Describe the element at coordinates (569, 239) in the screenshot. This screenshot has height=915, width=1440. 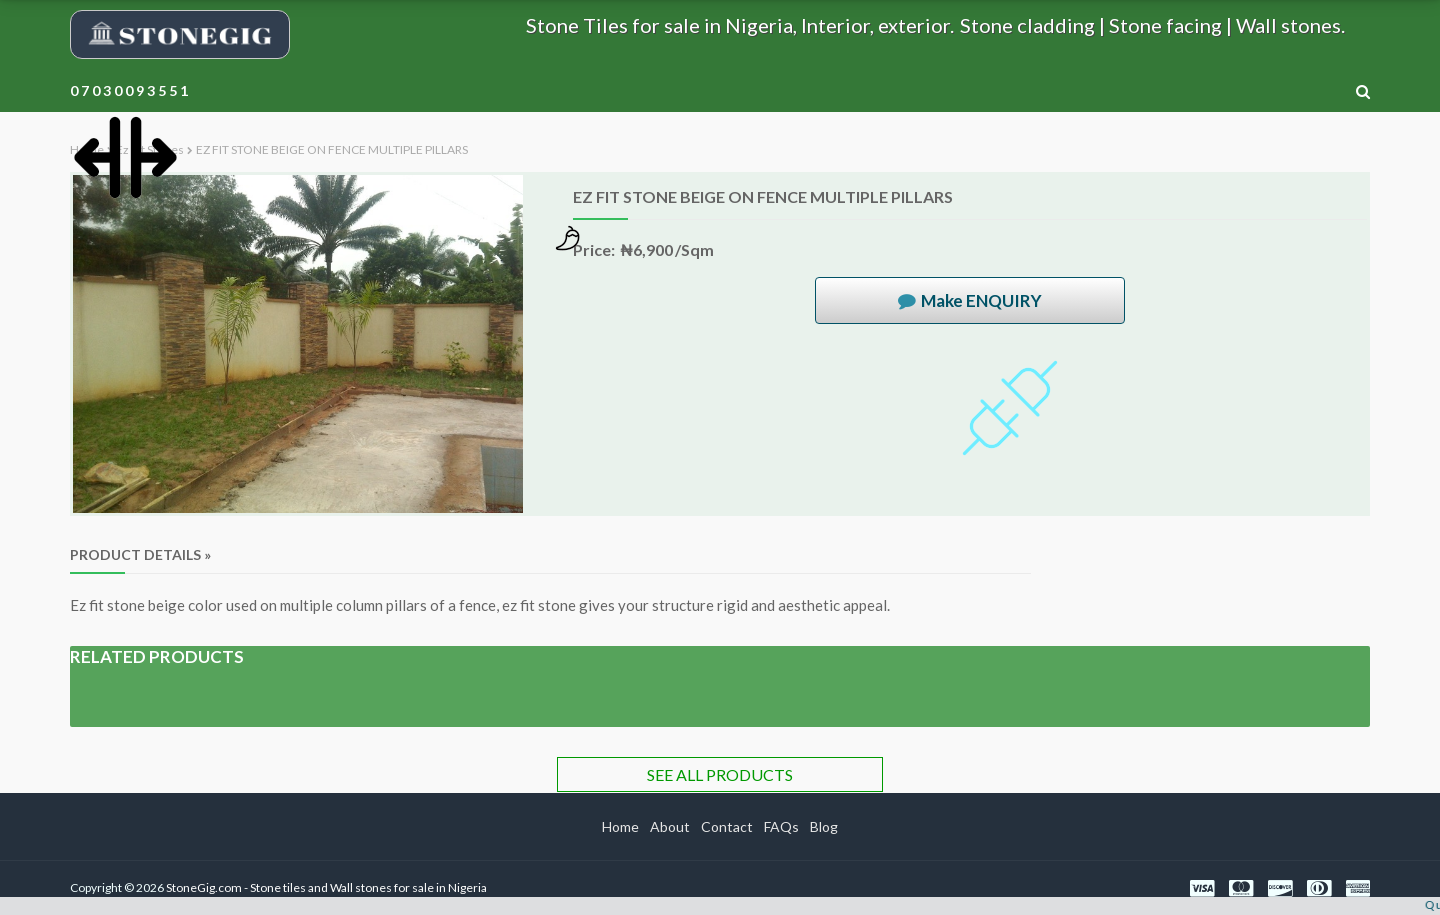
I see `indicates spicy or hot food items` at that location.